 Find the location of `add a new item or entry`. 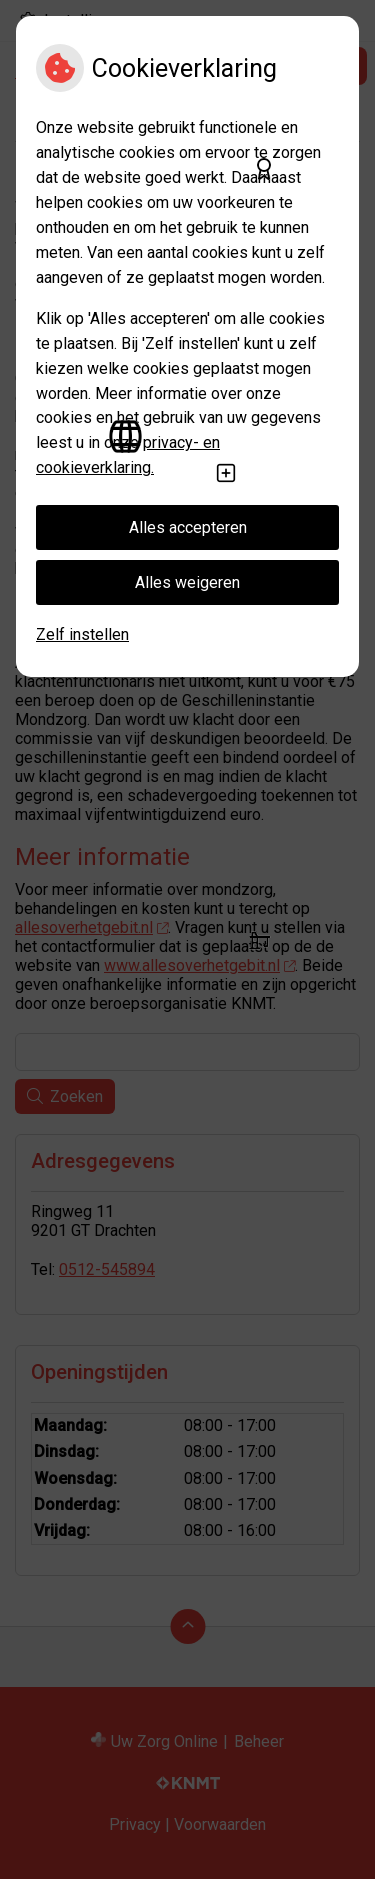

add a new item or entry is located at coordinates (226, 473).